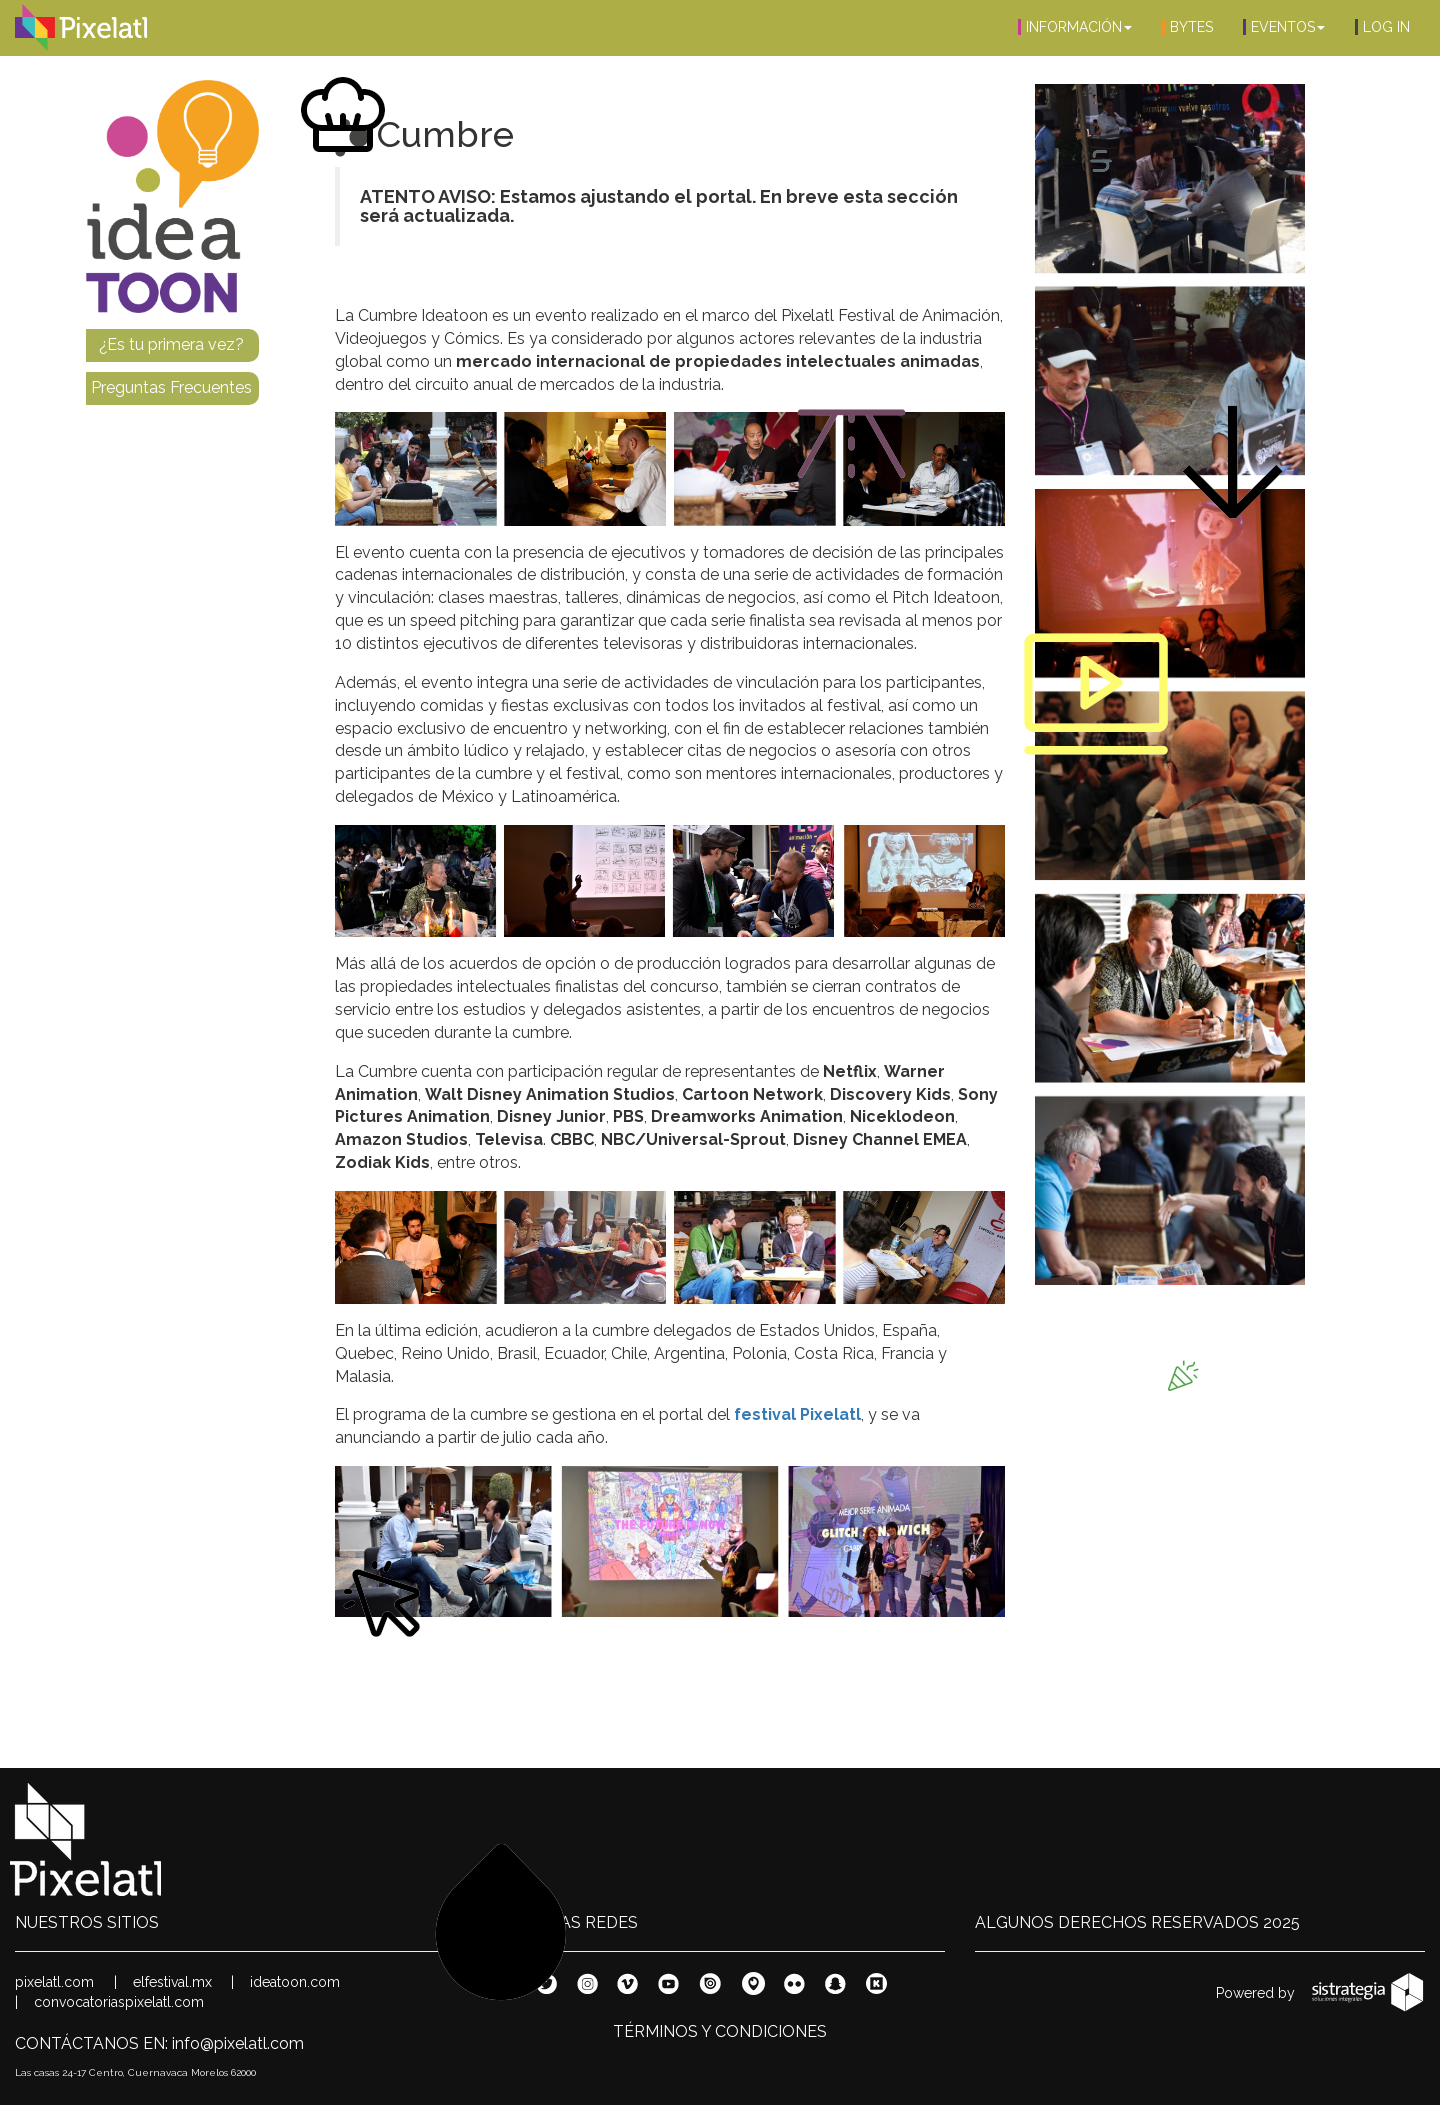  Describe the element at coordinates (501, 1922) in the screenshot. I see `adjust water or hydration settings` at that location.